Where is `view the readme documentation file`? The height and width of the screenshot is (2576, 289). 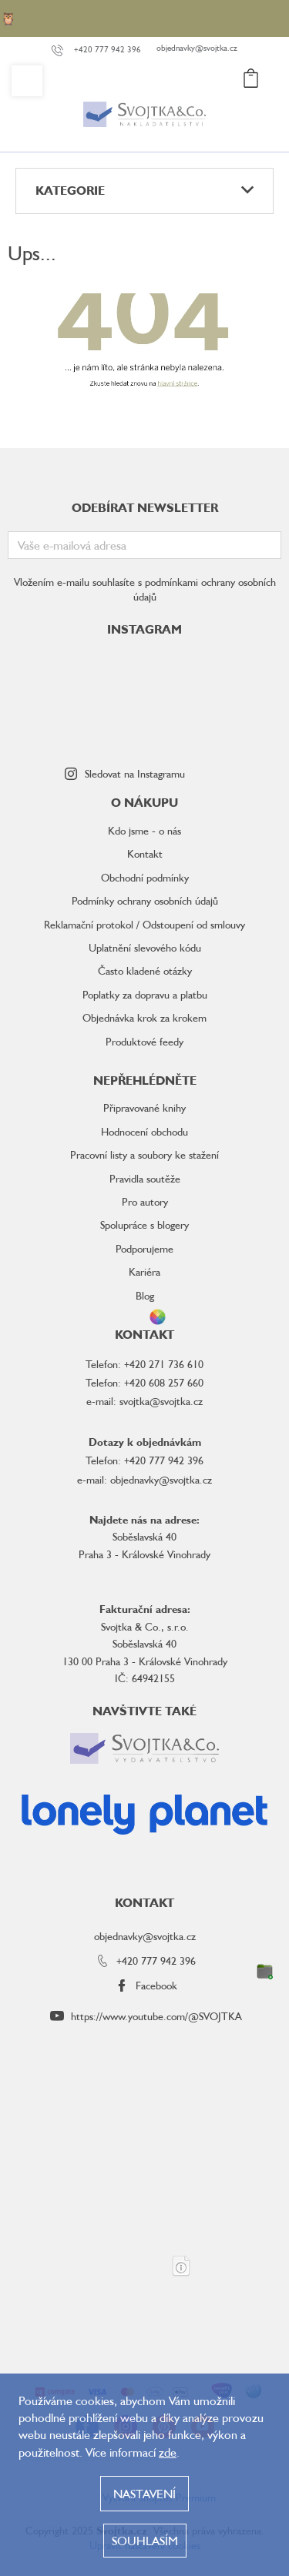 view the readme documentation file is located at coordinates (181, 2266).